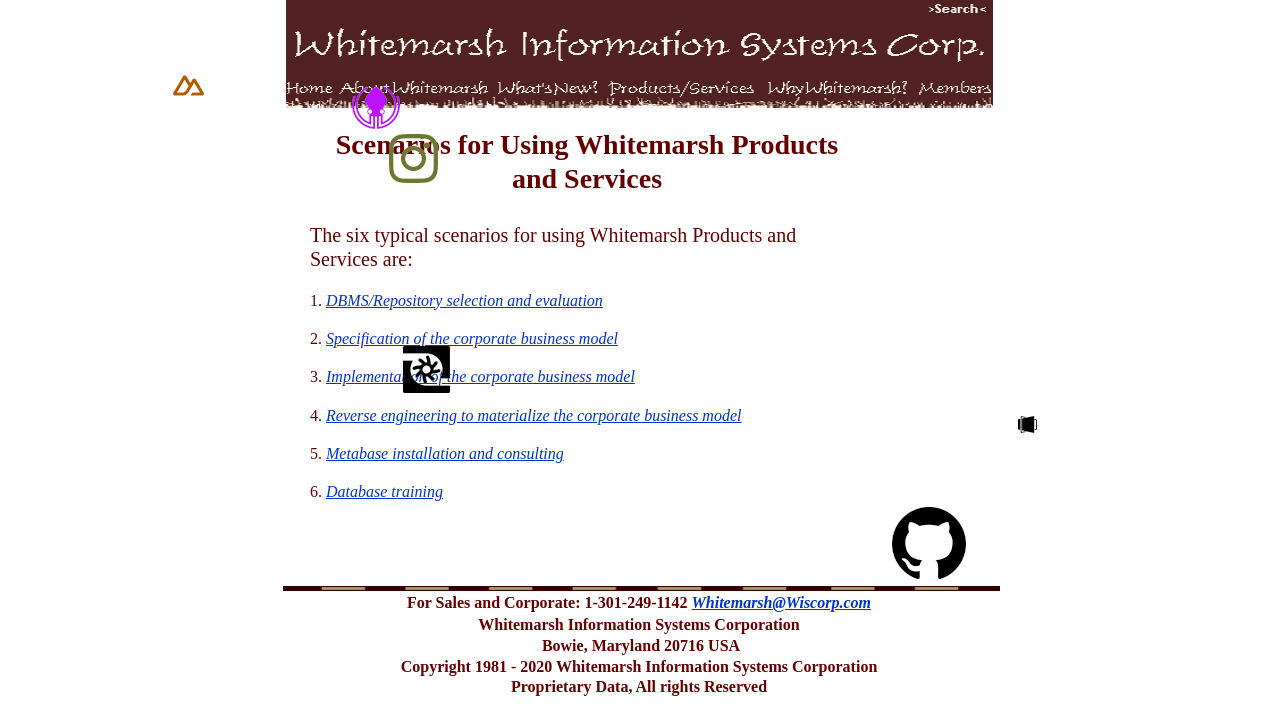 This screenshot has height=720, width=1280. What do you see at coordinates (1027, 424) in the screenshot?
I see `reveal.js presentation framework logo` at bounding box center [1027, 424].